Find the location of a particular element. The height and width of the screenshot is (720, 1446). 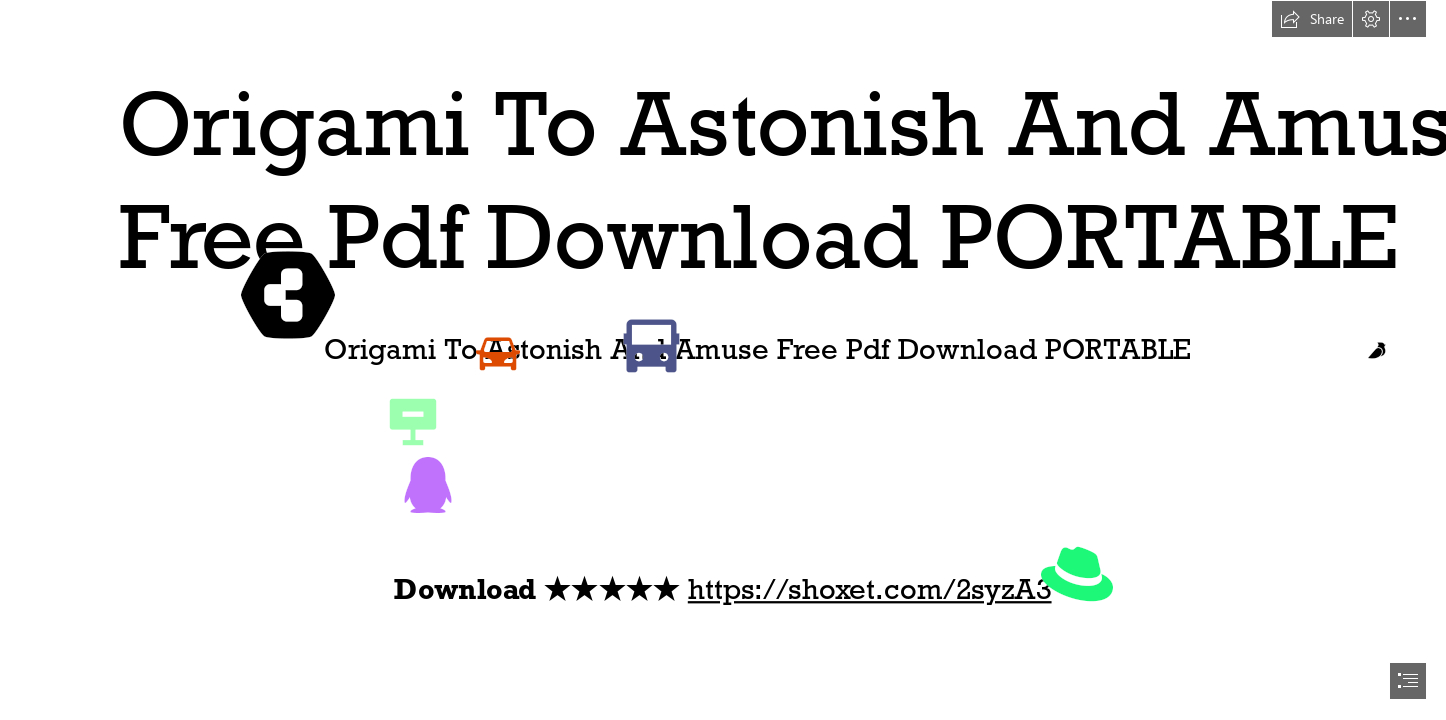

indicates a reserved or held item is located at coordinates (413, 422).